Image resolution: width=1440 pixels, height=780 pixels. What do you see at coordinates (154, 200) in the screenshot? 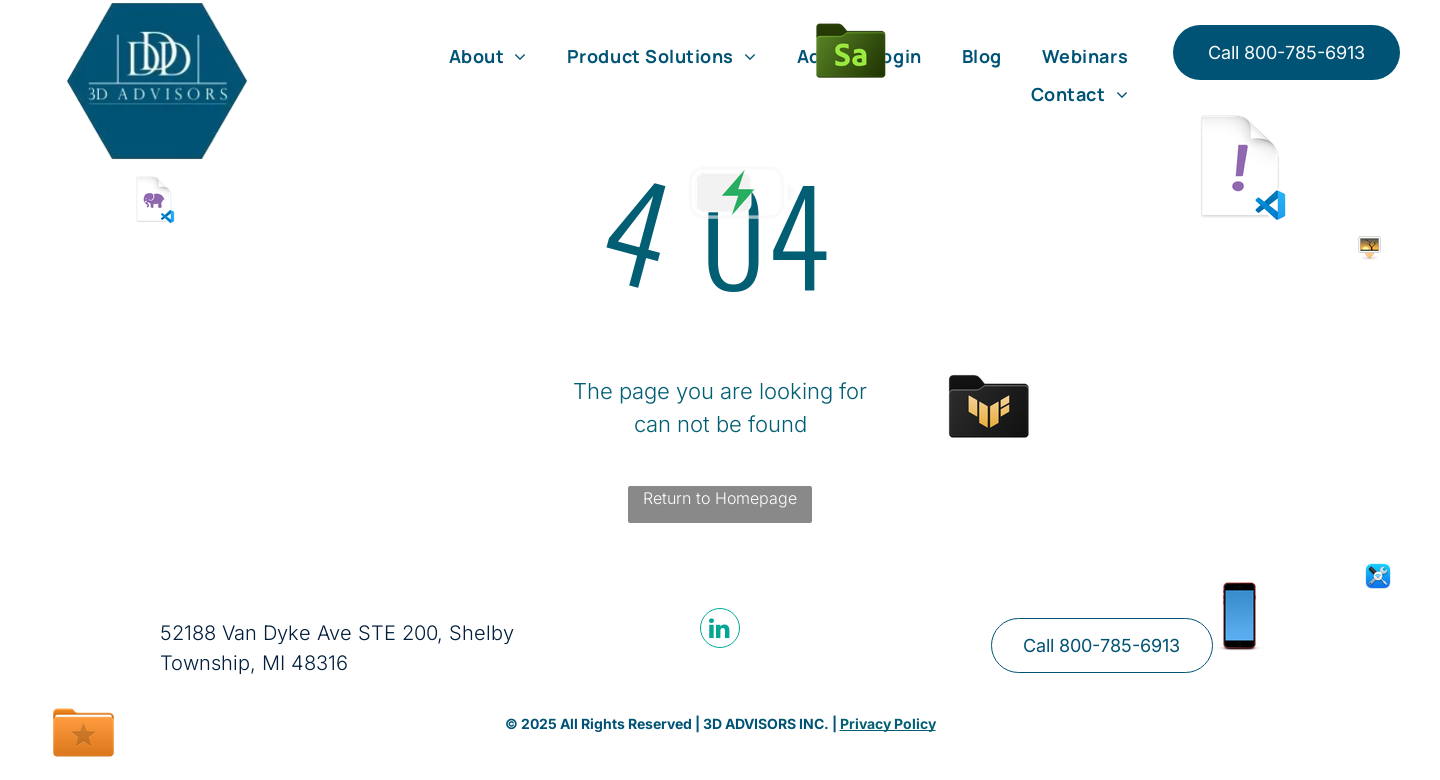
I see `open a PHP file in Visual Studio Code` at bounding box center [154, 200].